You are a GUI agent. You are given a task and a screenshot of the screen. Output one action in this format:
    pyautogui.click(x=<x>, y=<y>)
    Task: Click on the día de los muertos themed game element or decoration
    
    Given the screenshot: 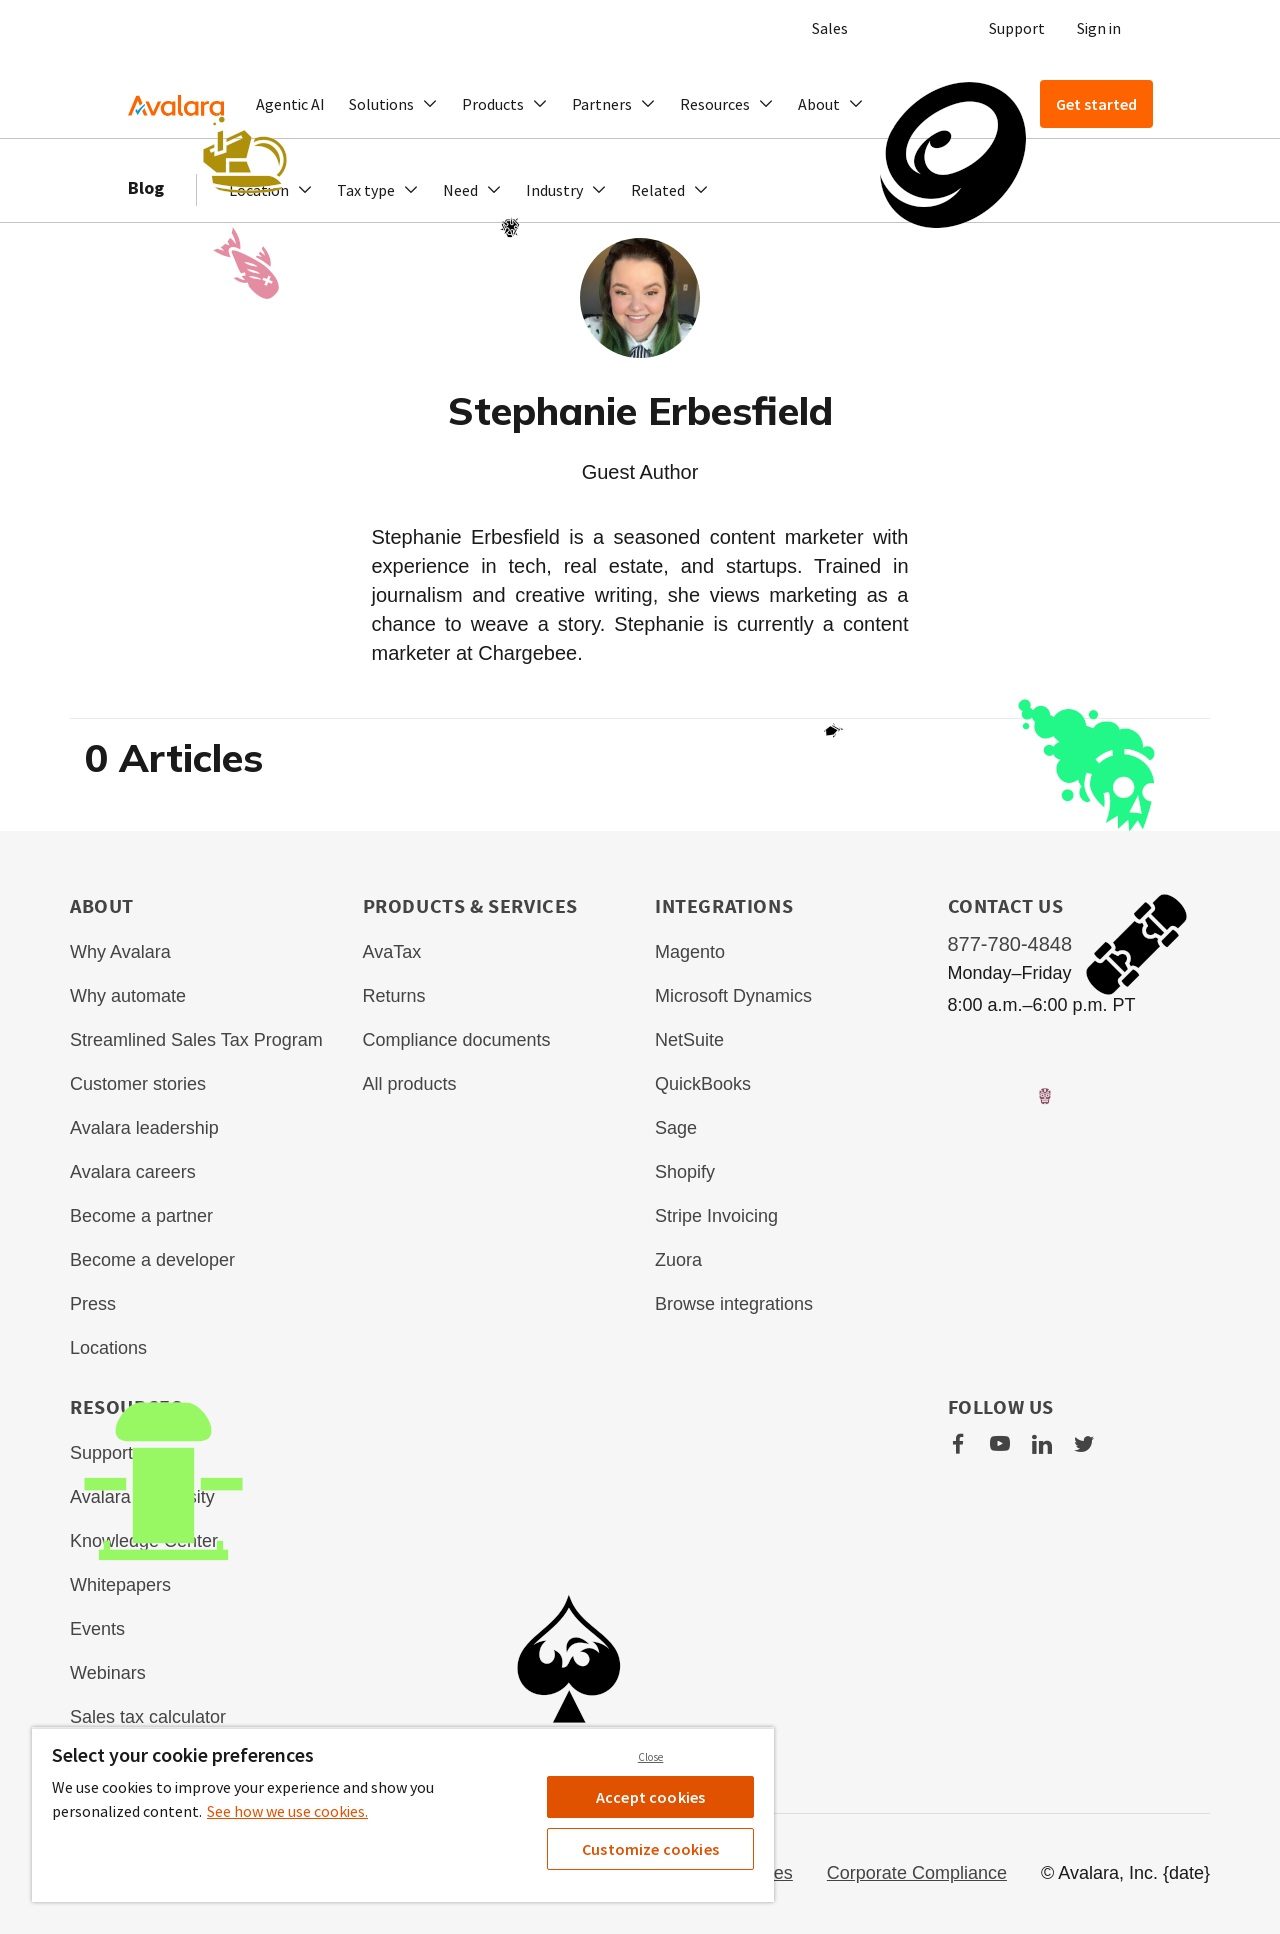 What is the action you would take?
    pyautogui.click(x=1045, y=1096)
    